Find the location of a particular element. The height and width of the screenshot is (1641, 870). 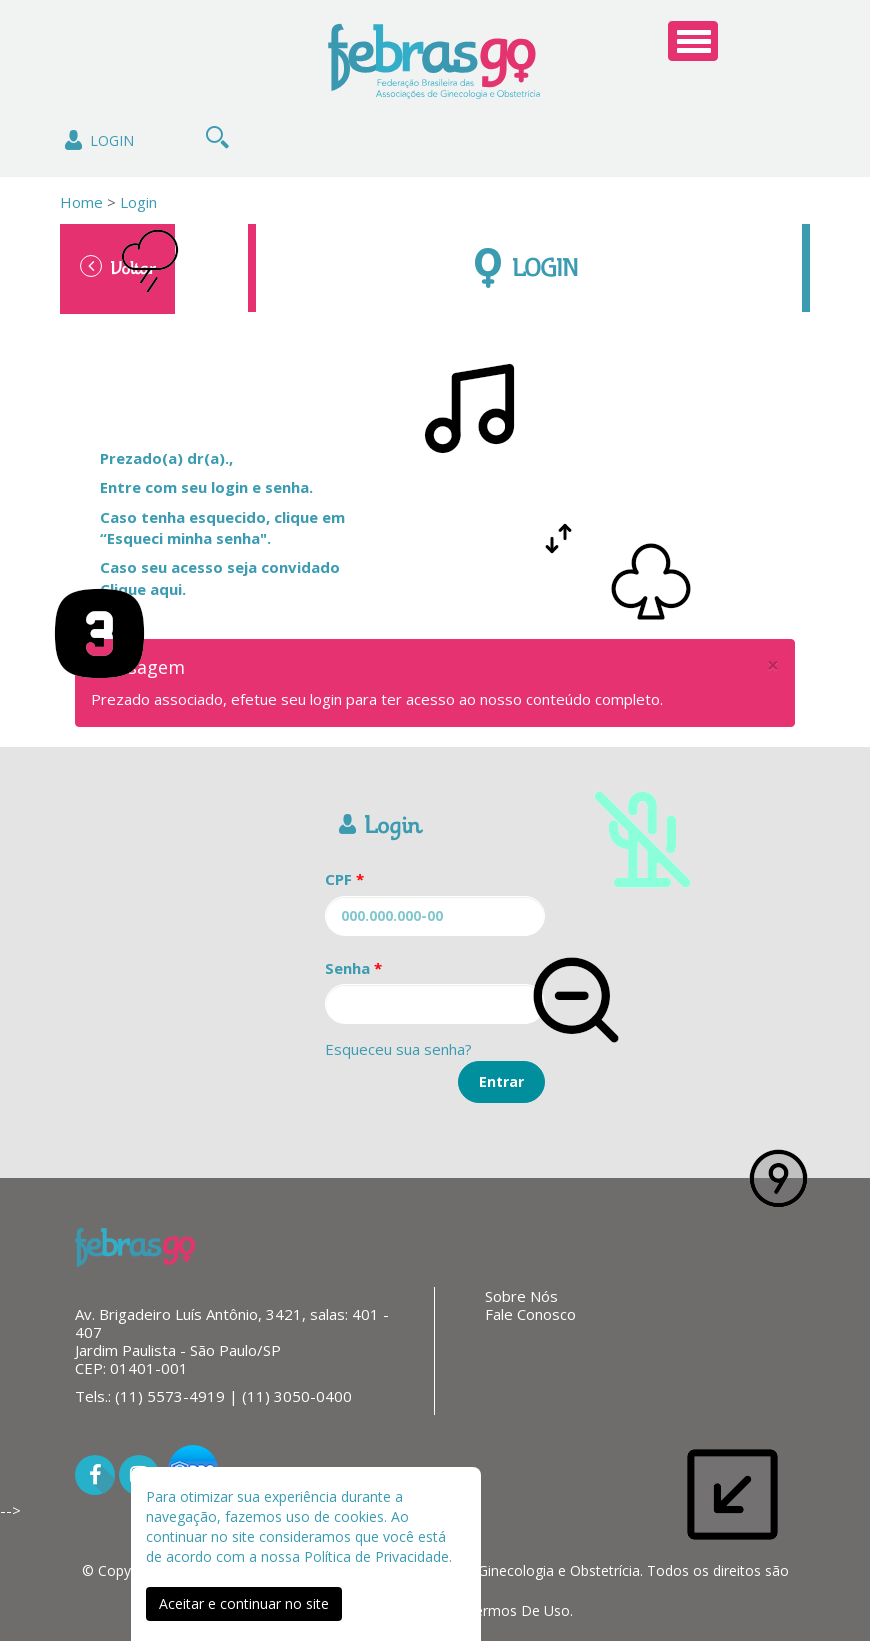

indicates clubs suit in a card game is located at coordinates (651, 583).